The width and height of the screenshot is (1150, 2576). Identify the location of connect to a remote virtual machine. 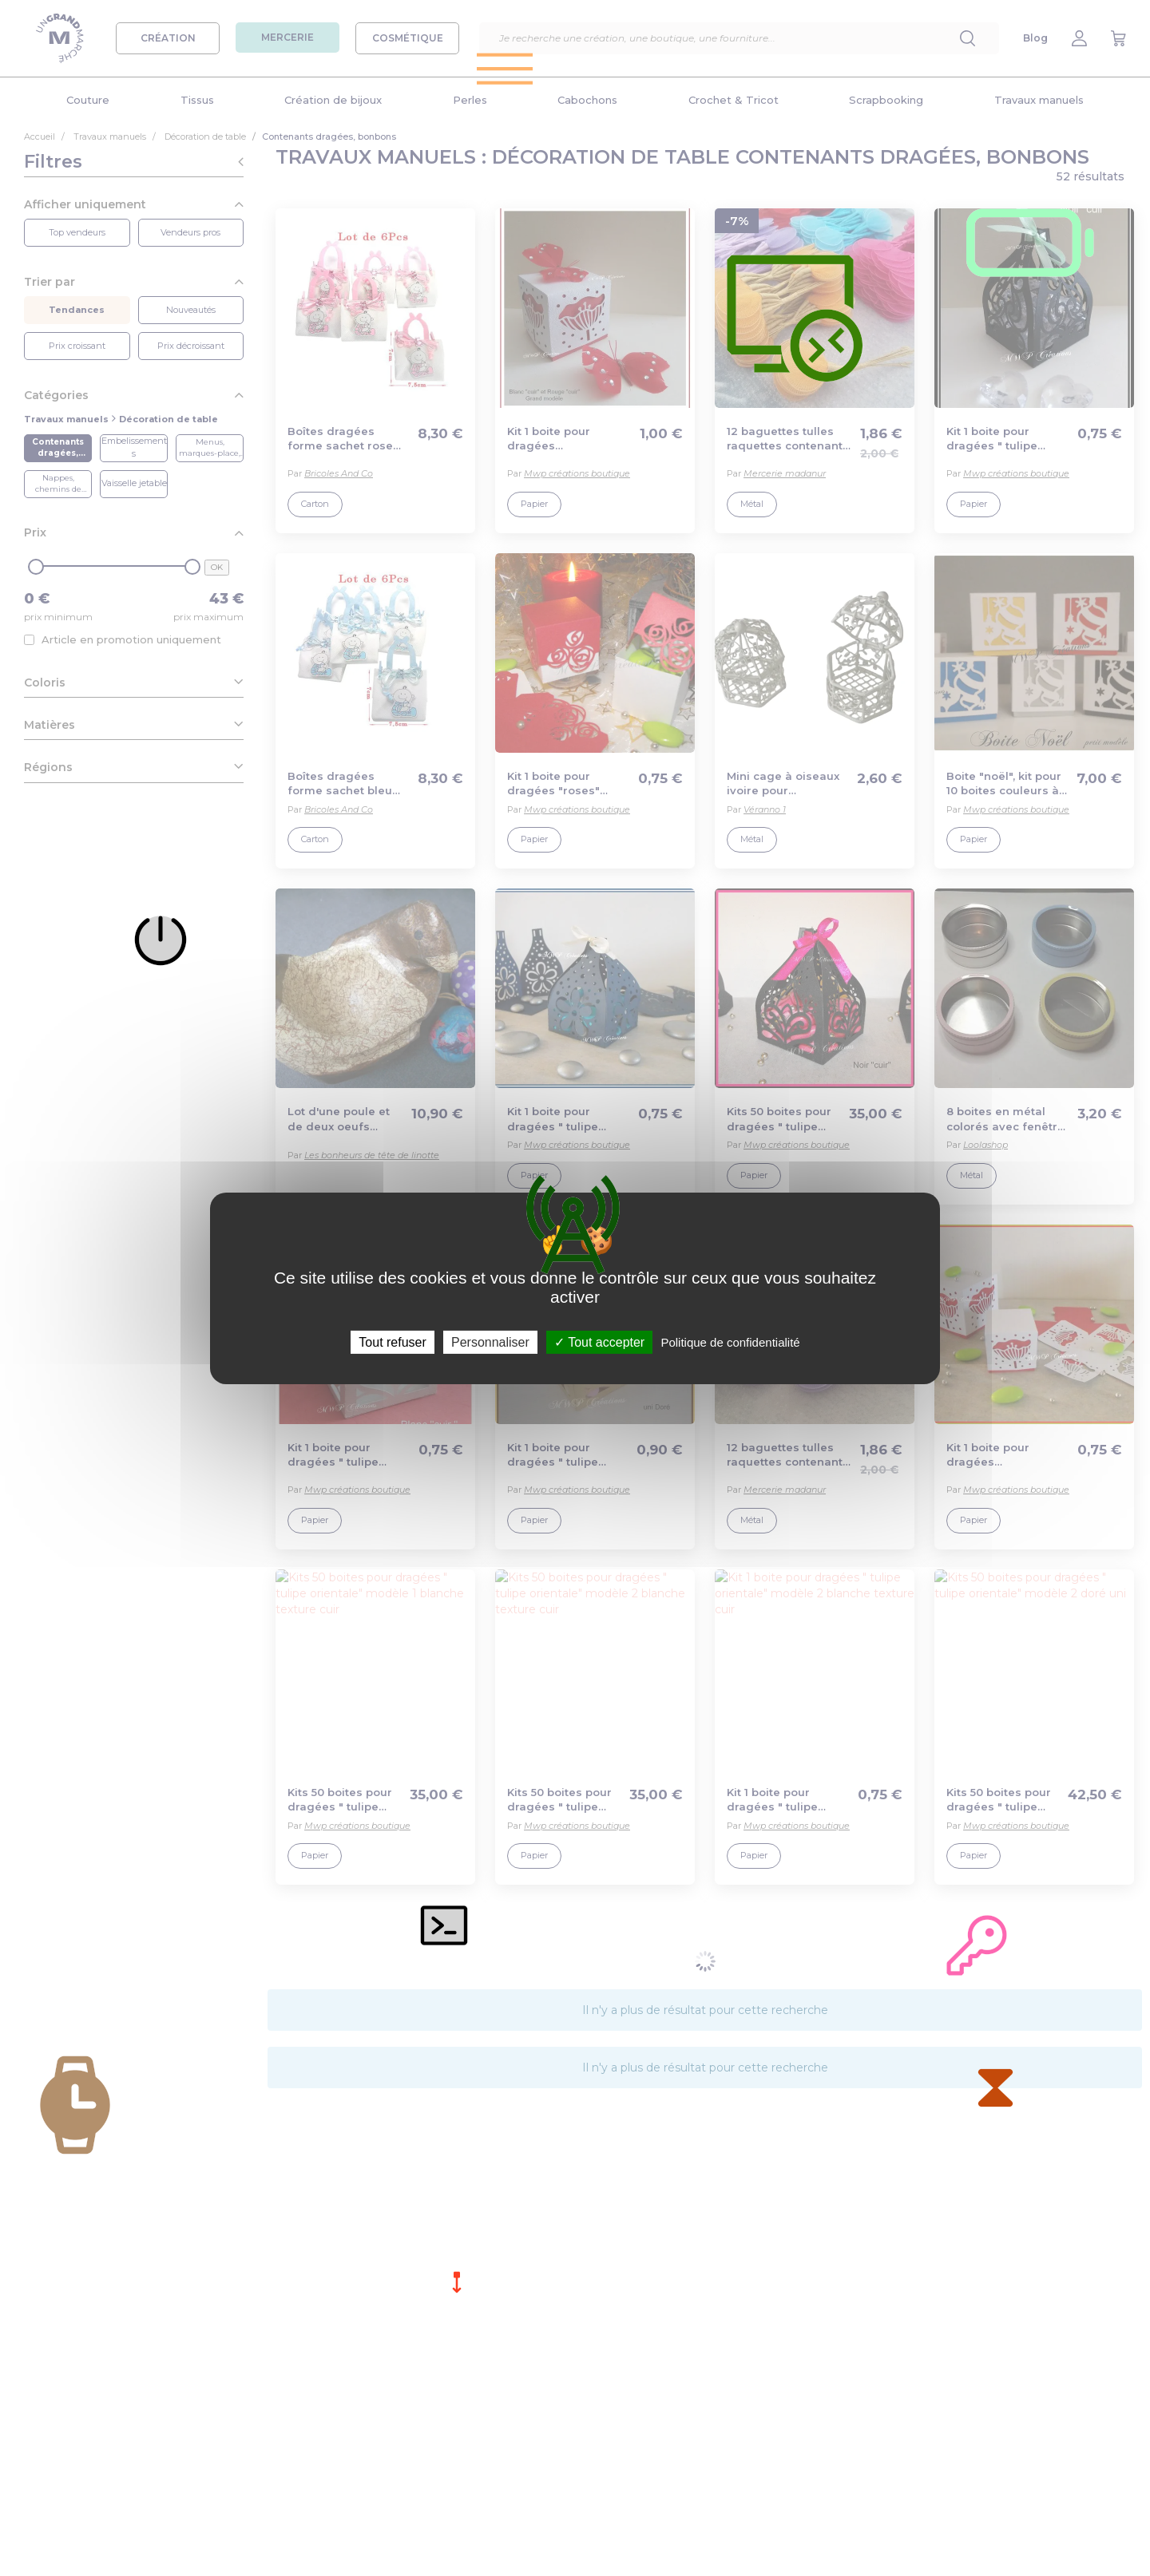
(790, 309).